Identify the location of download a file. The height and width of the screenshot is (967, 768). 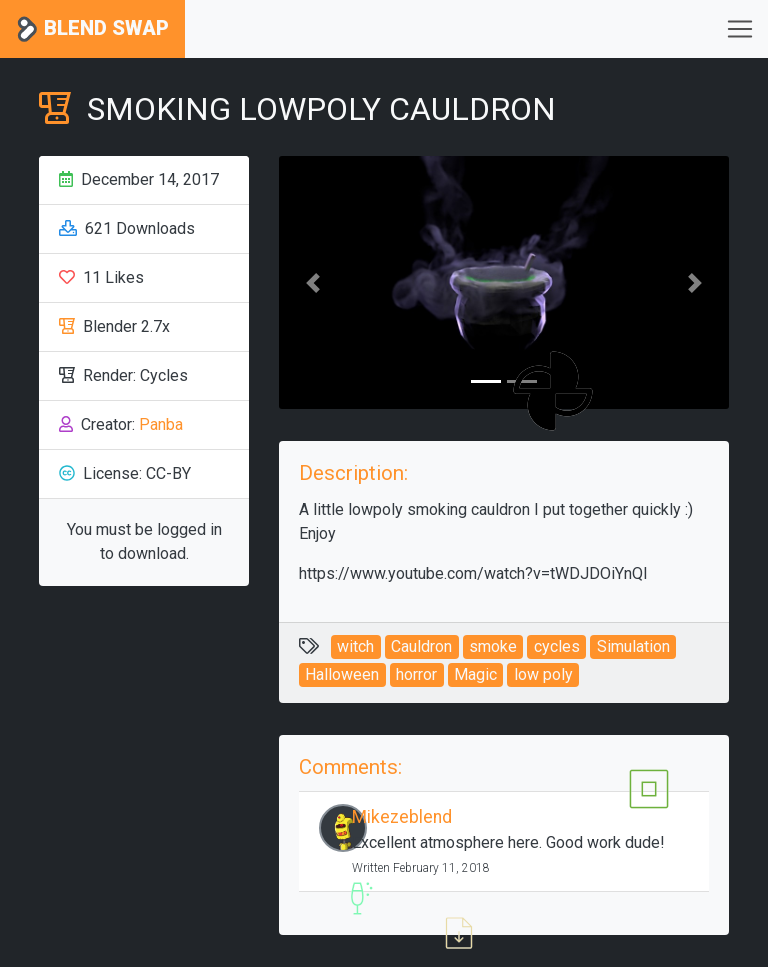
(459, 933).